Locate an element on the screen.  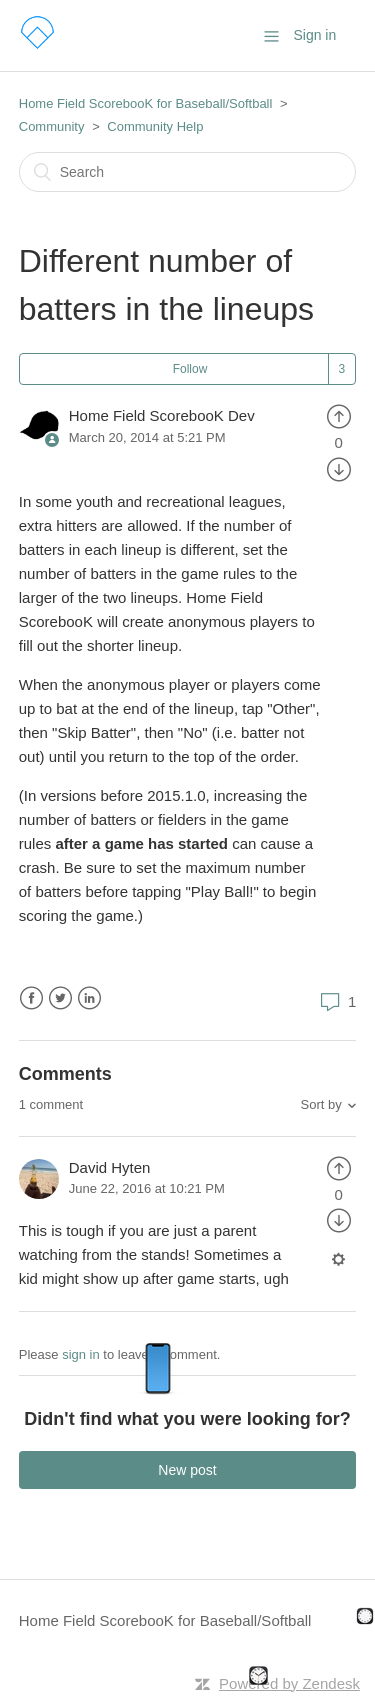
open the clock app is located at coordinates (258, 1675).